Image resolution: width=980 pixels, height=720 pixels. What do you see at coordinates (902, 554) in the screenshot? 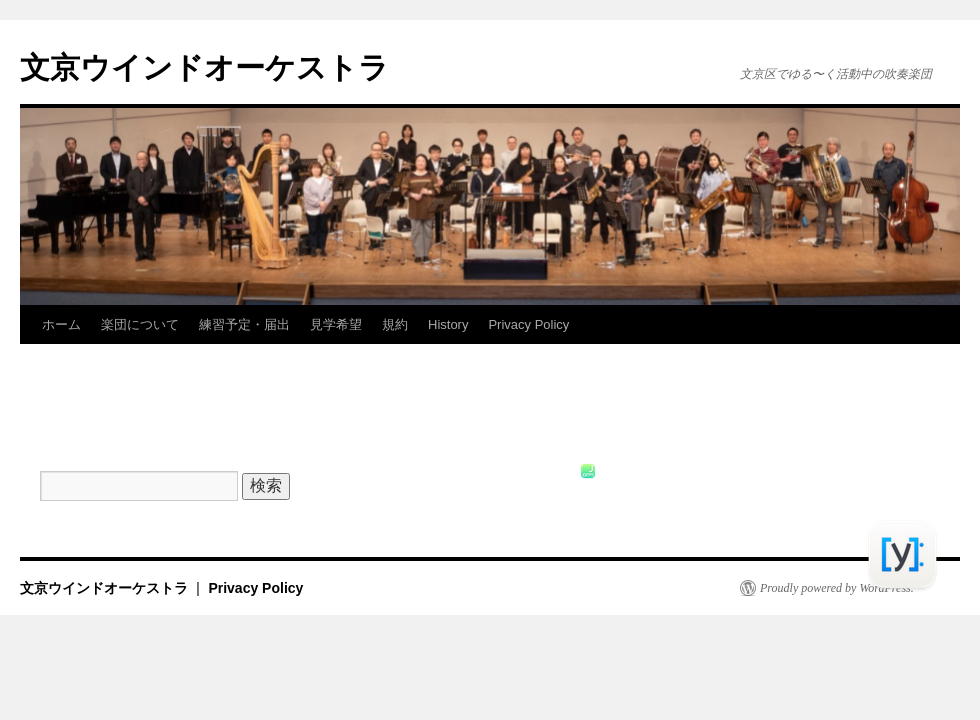
I see `open jupyter notebook for interactive python coding` at bounding box center [902, 554].